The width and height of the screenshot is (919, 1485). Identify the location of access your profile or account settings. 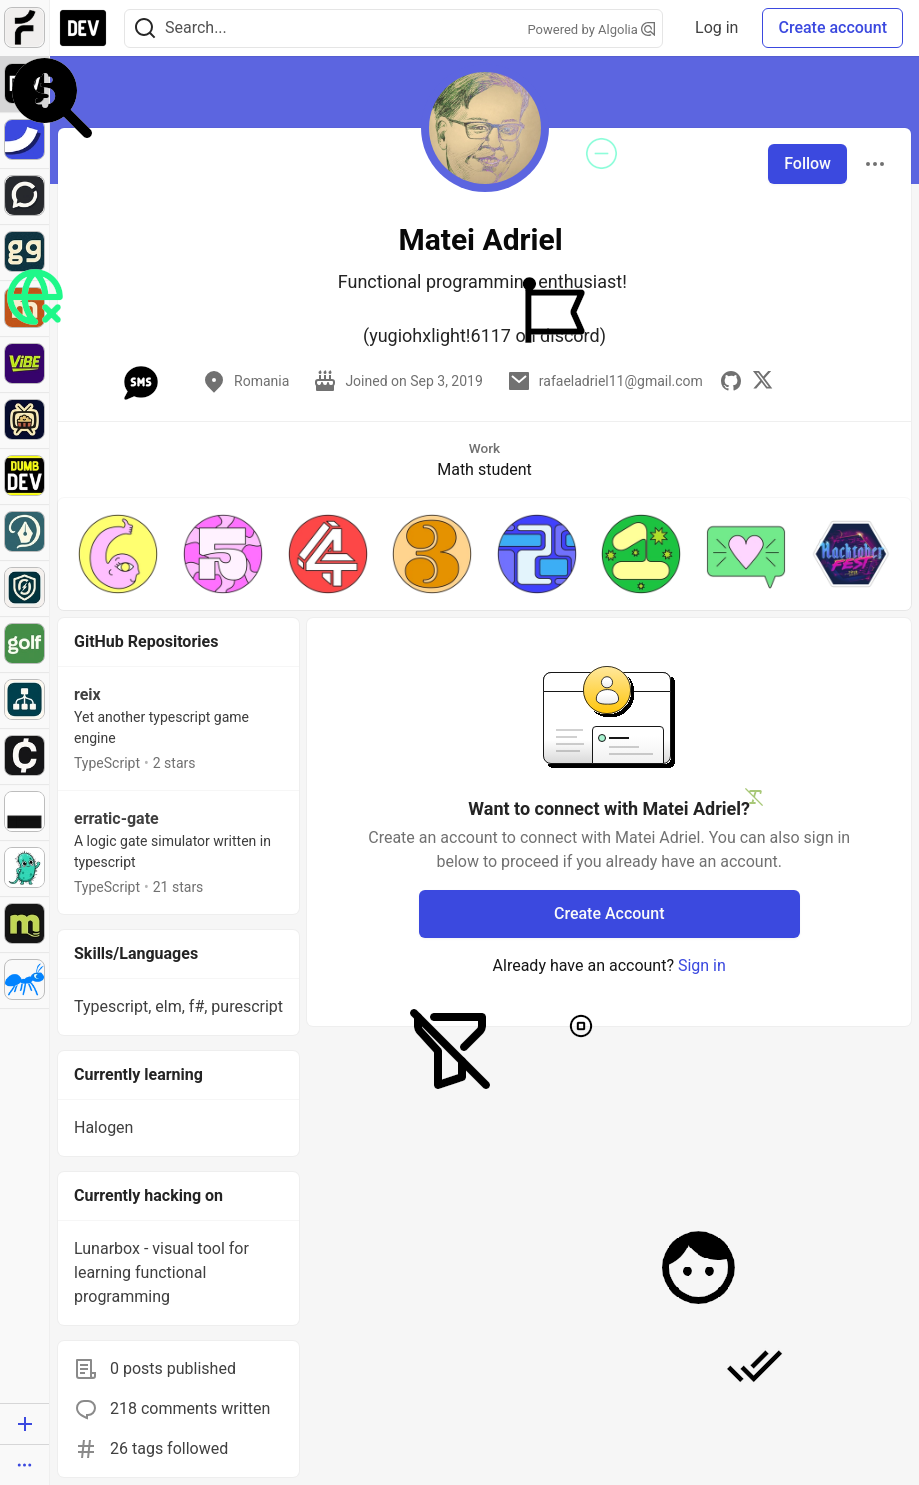
(698, 1267).